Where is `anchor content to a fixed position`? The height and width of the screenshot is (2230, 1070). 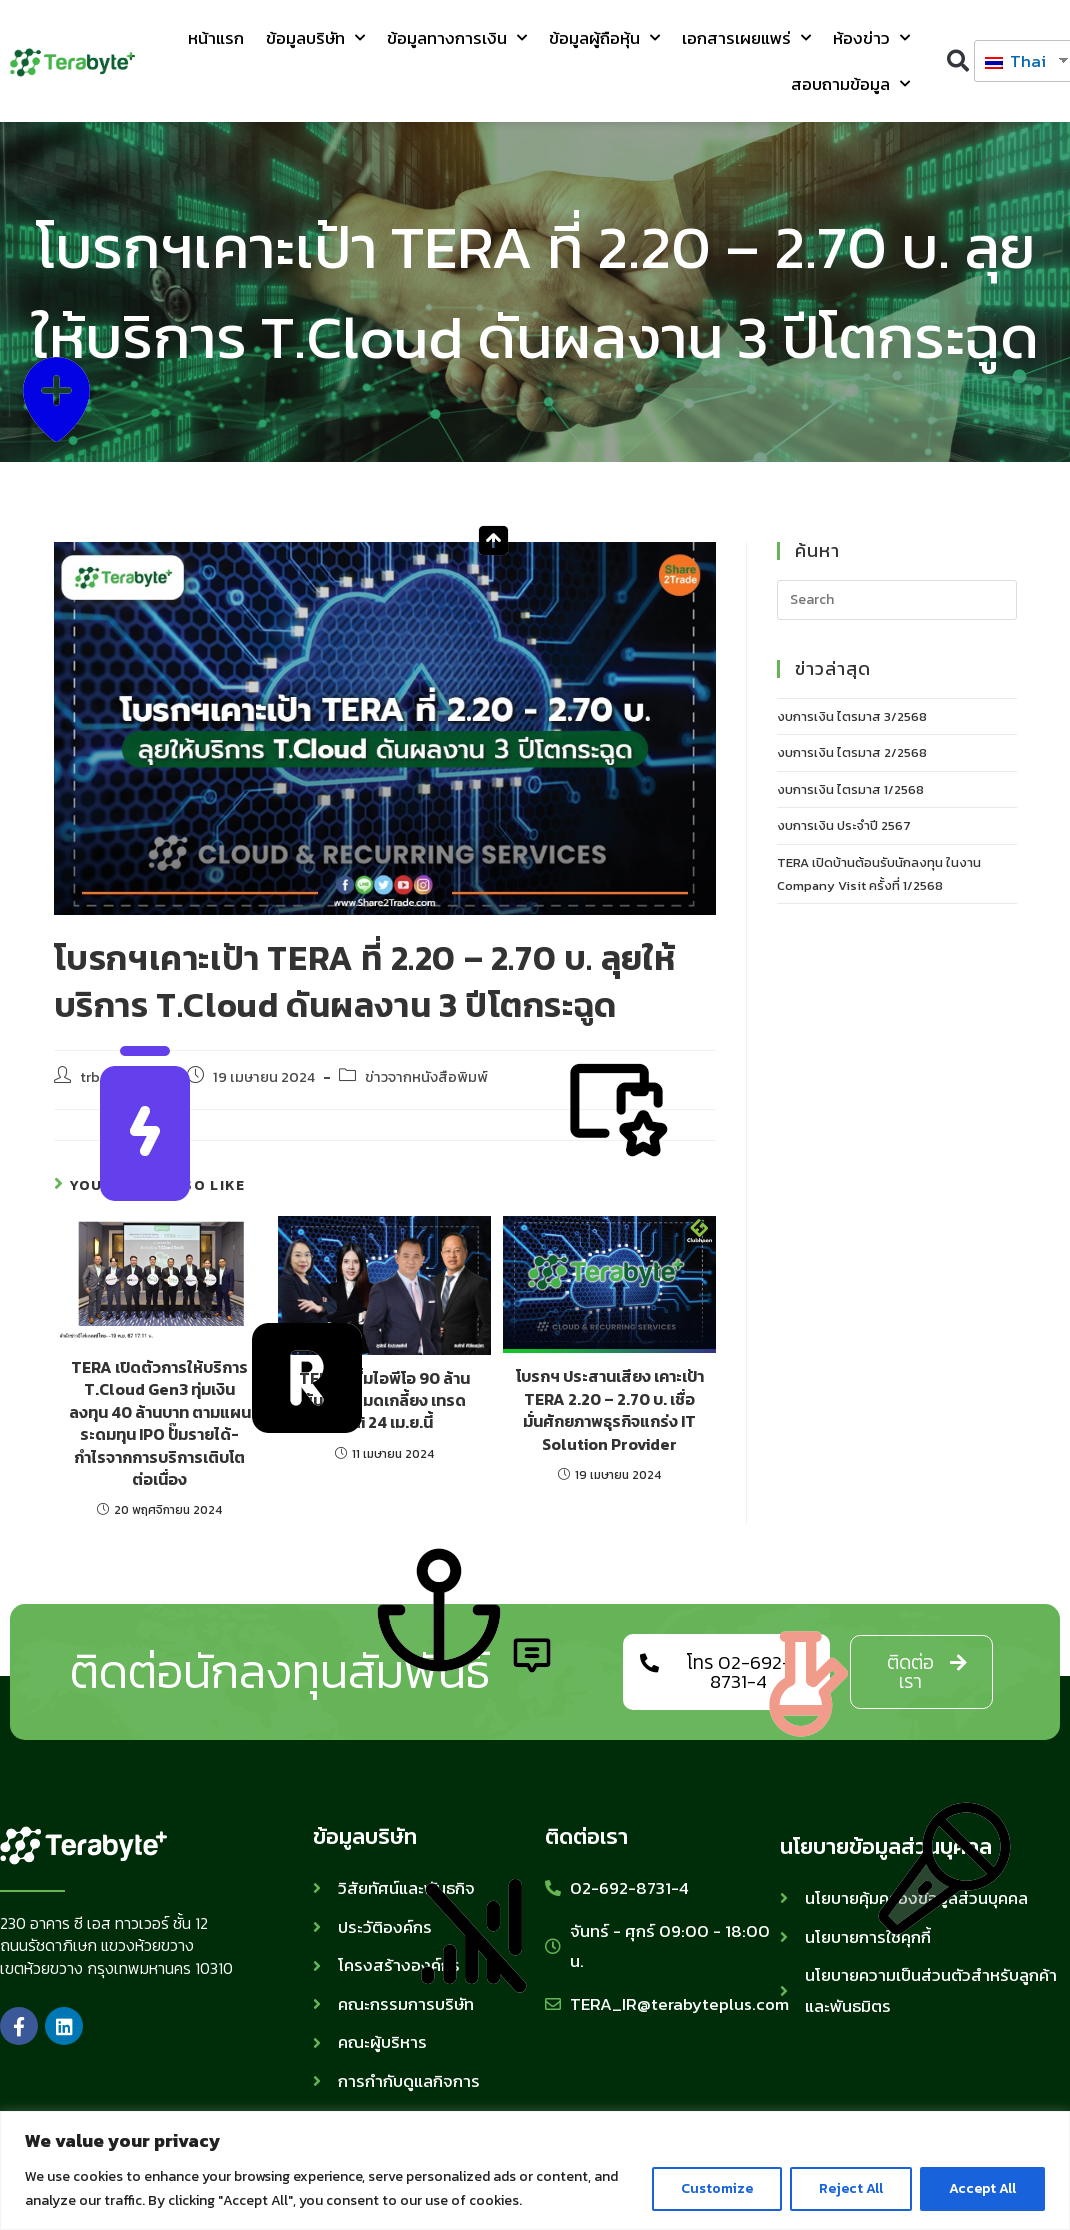
anchor content to a fixed position is located at coordinates (439, 1610).